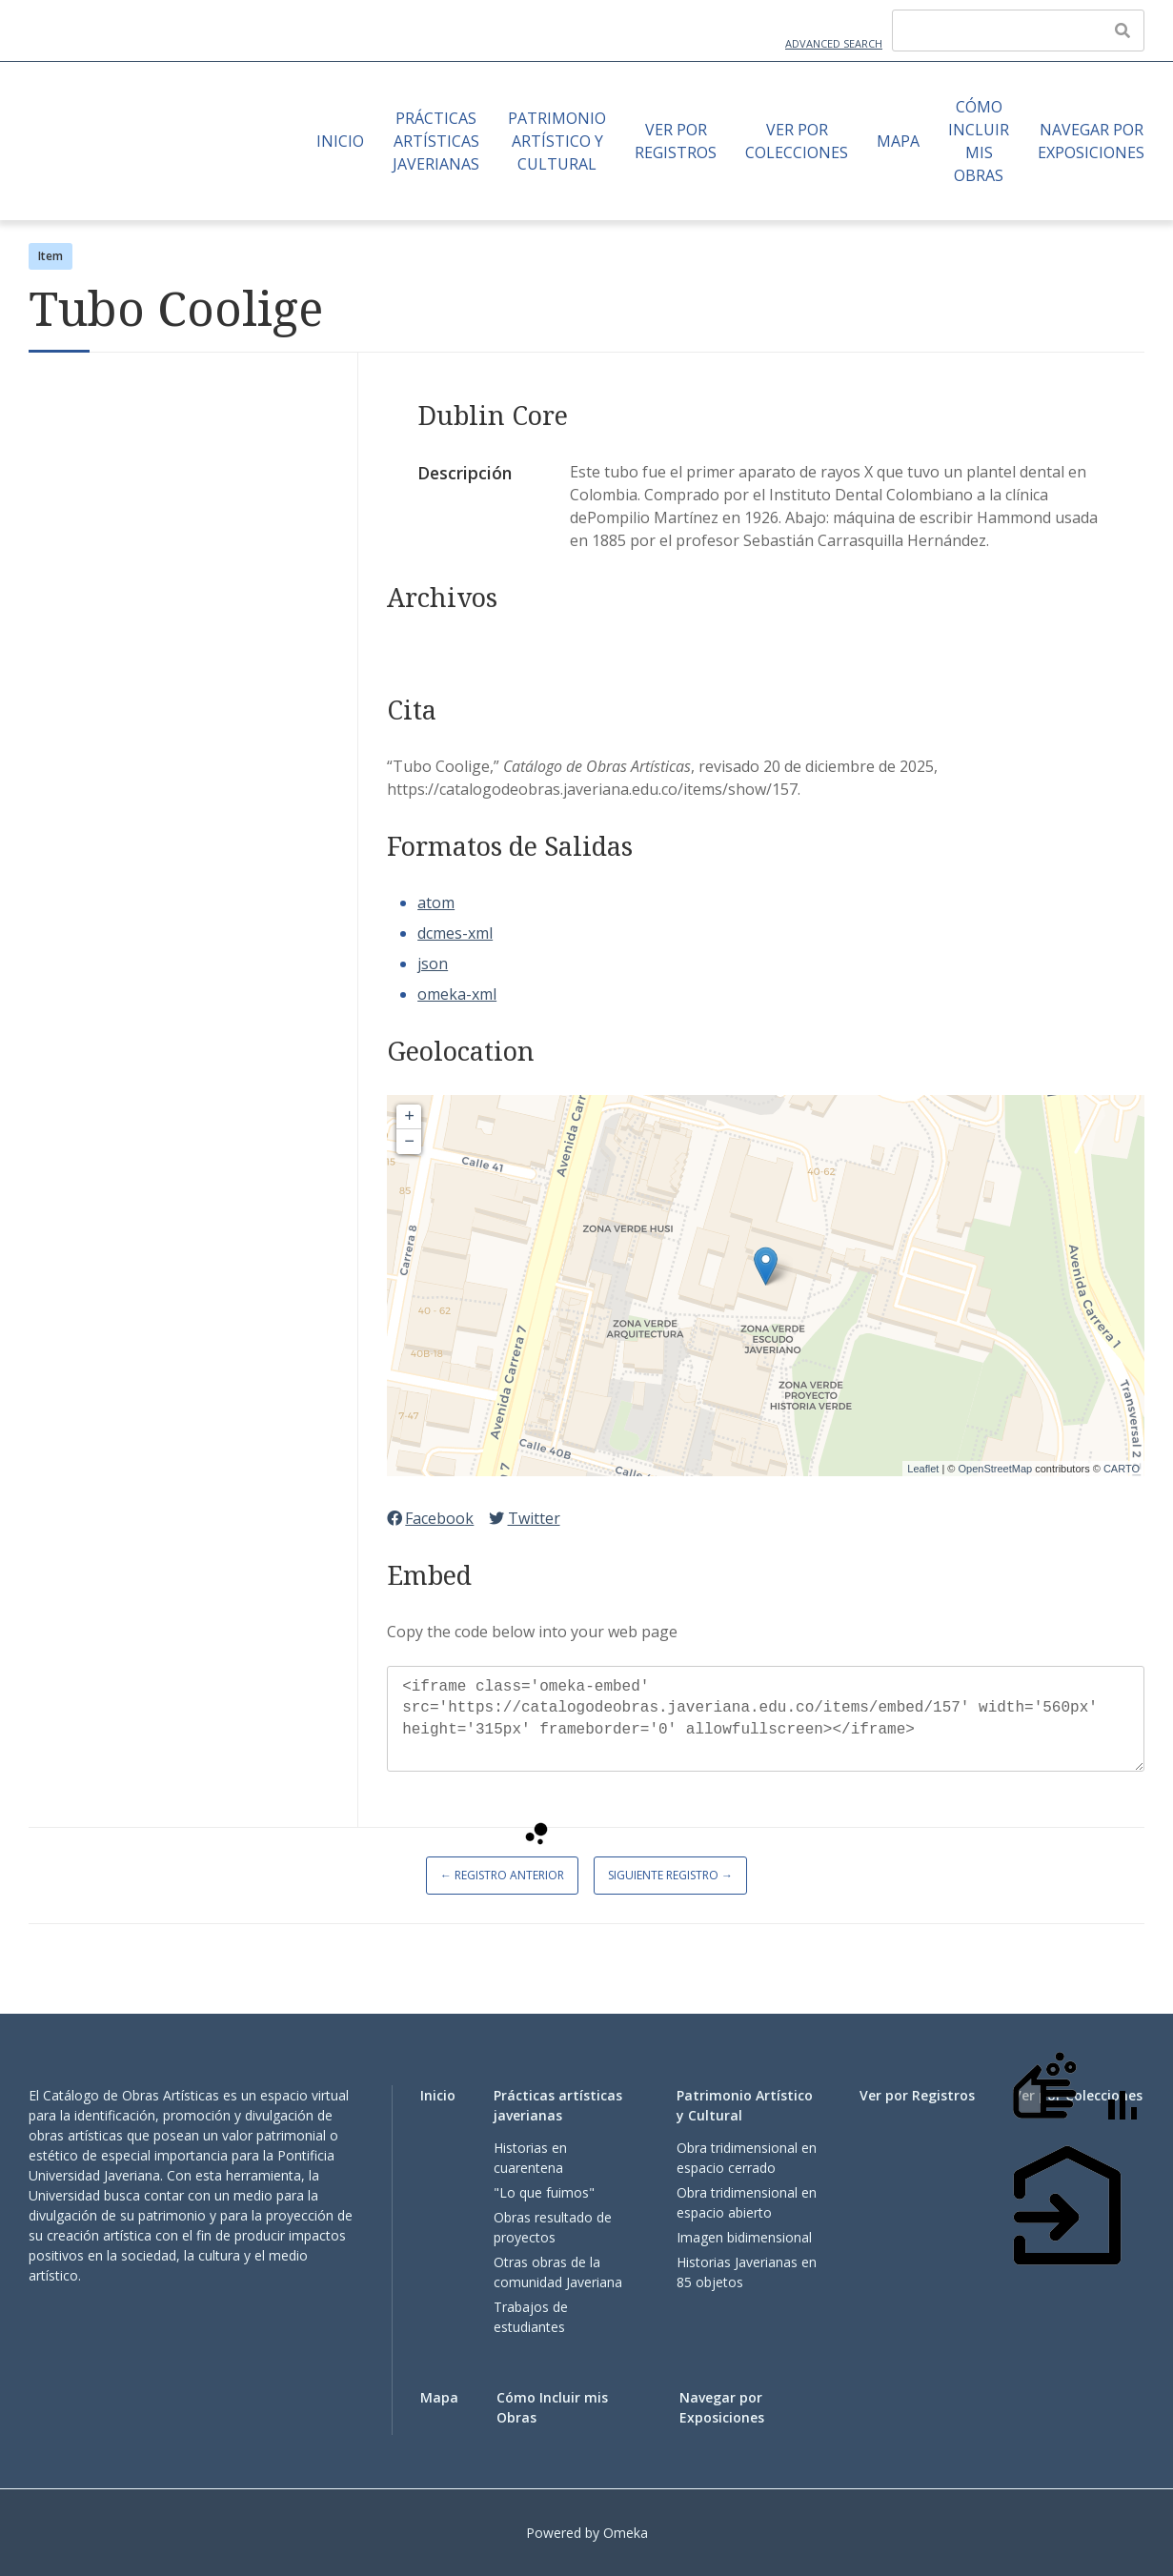 The height and width of the screenshot is (2576, 1173). Describe the element at coordinates (536, 1834) in the screenshot. I see `view bubble chart visualization` at that location.